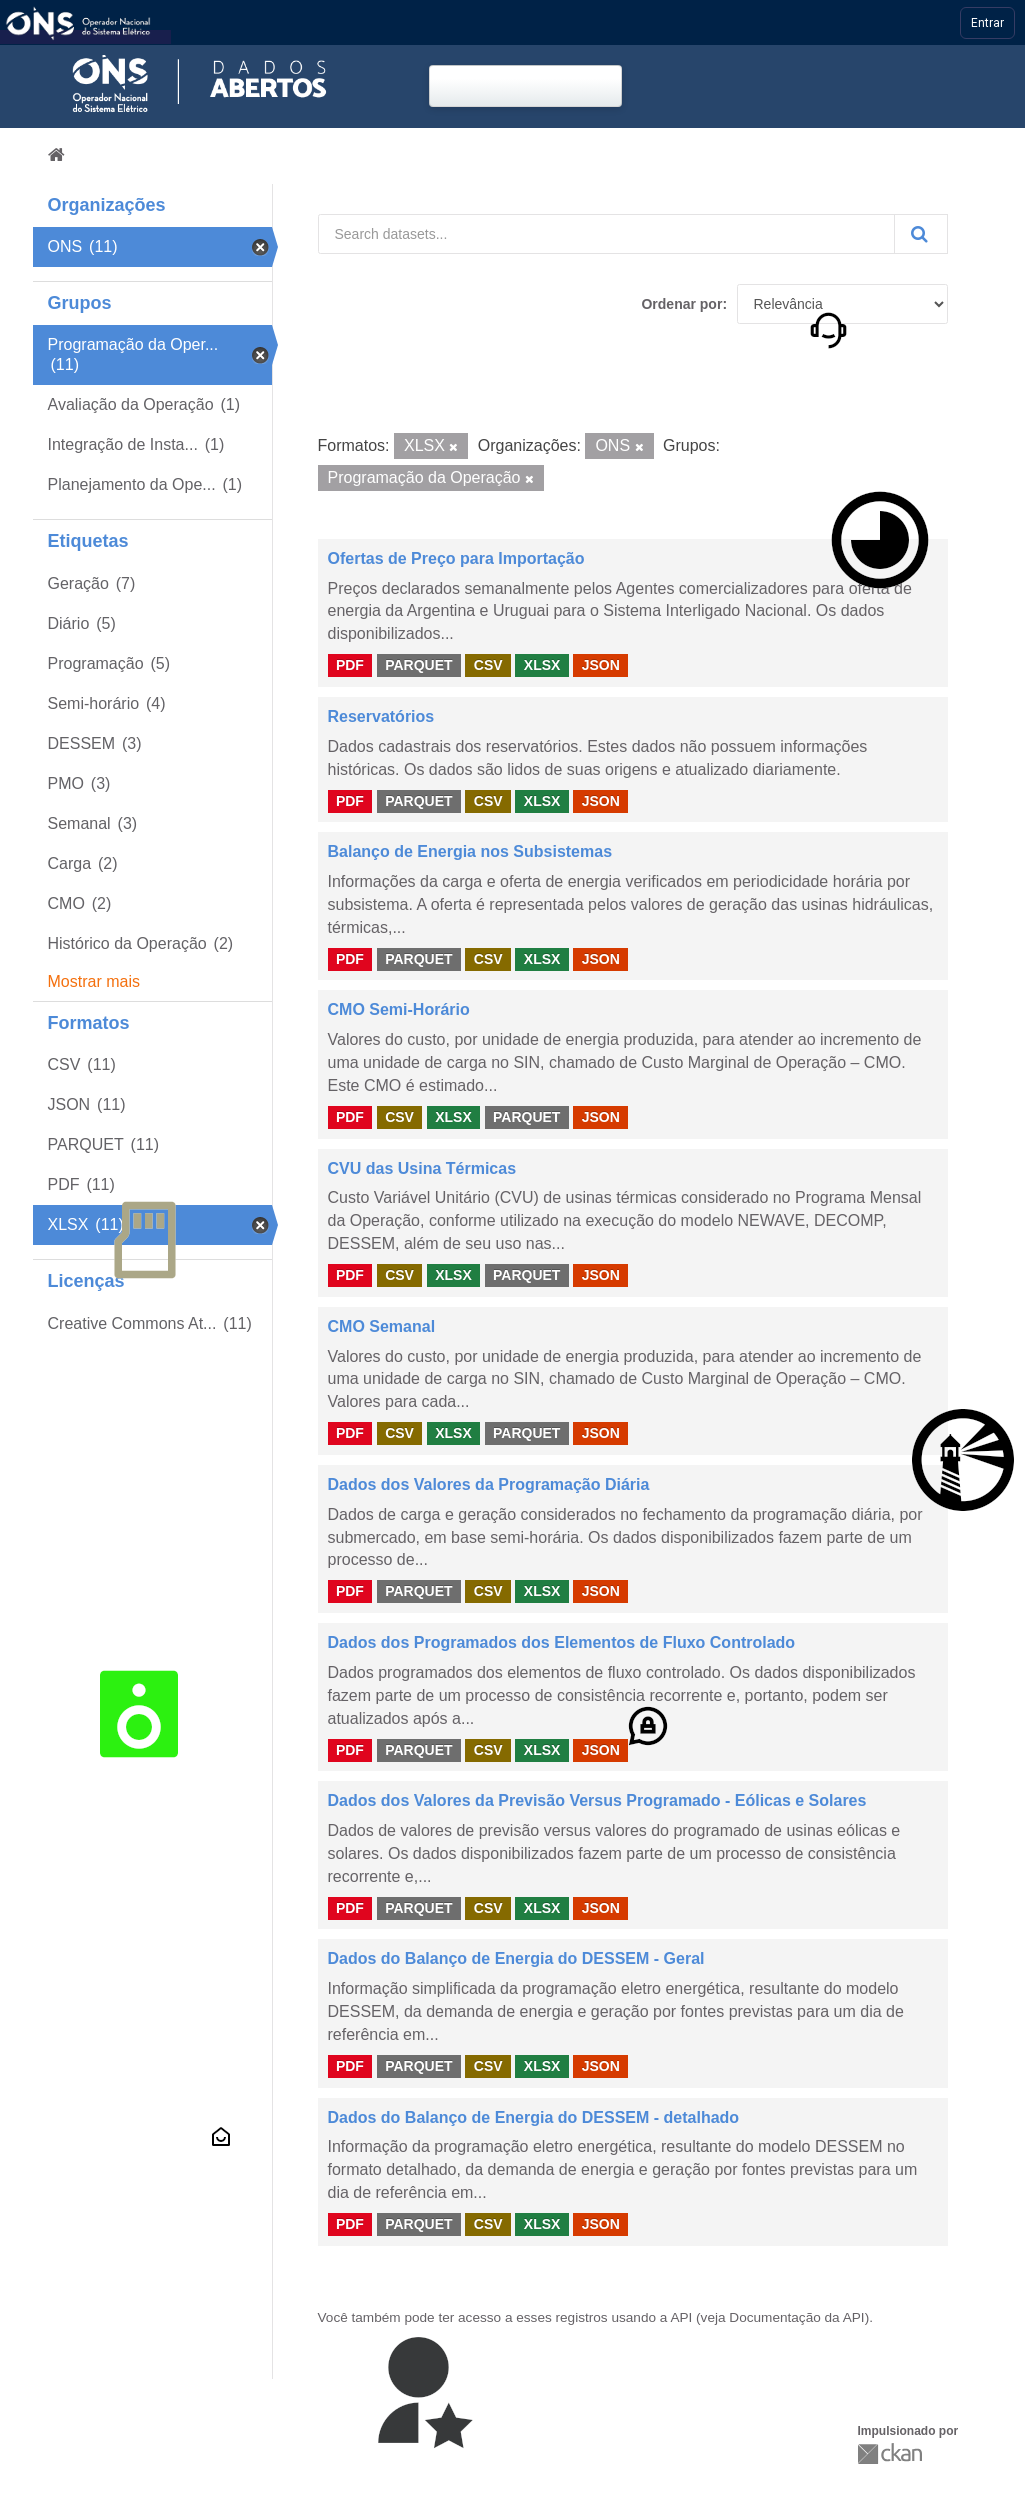 The width and height of the screenshot is (1025, 2494). Describe the element at coordinates (139, 1714) in the screenshot. I see `adjust speaker or audio output settings` at that location.